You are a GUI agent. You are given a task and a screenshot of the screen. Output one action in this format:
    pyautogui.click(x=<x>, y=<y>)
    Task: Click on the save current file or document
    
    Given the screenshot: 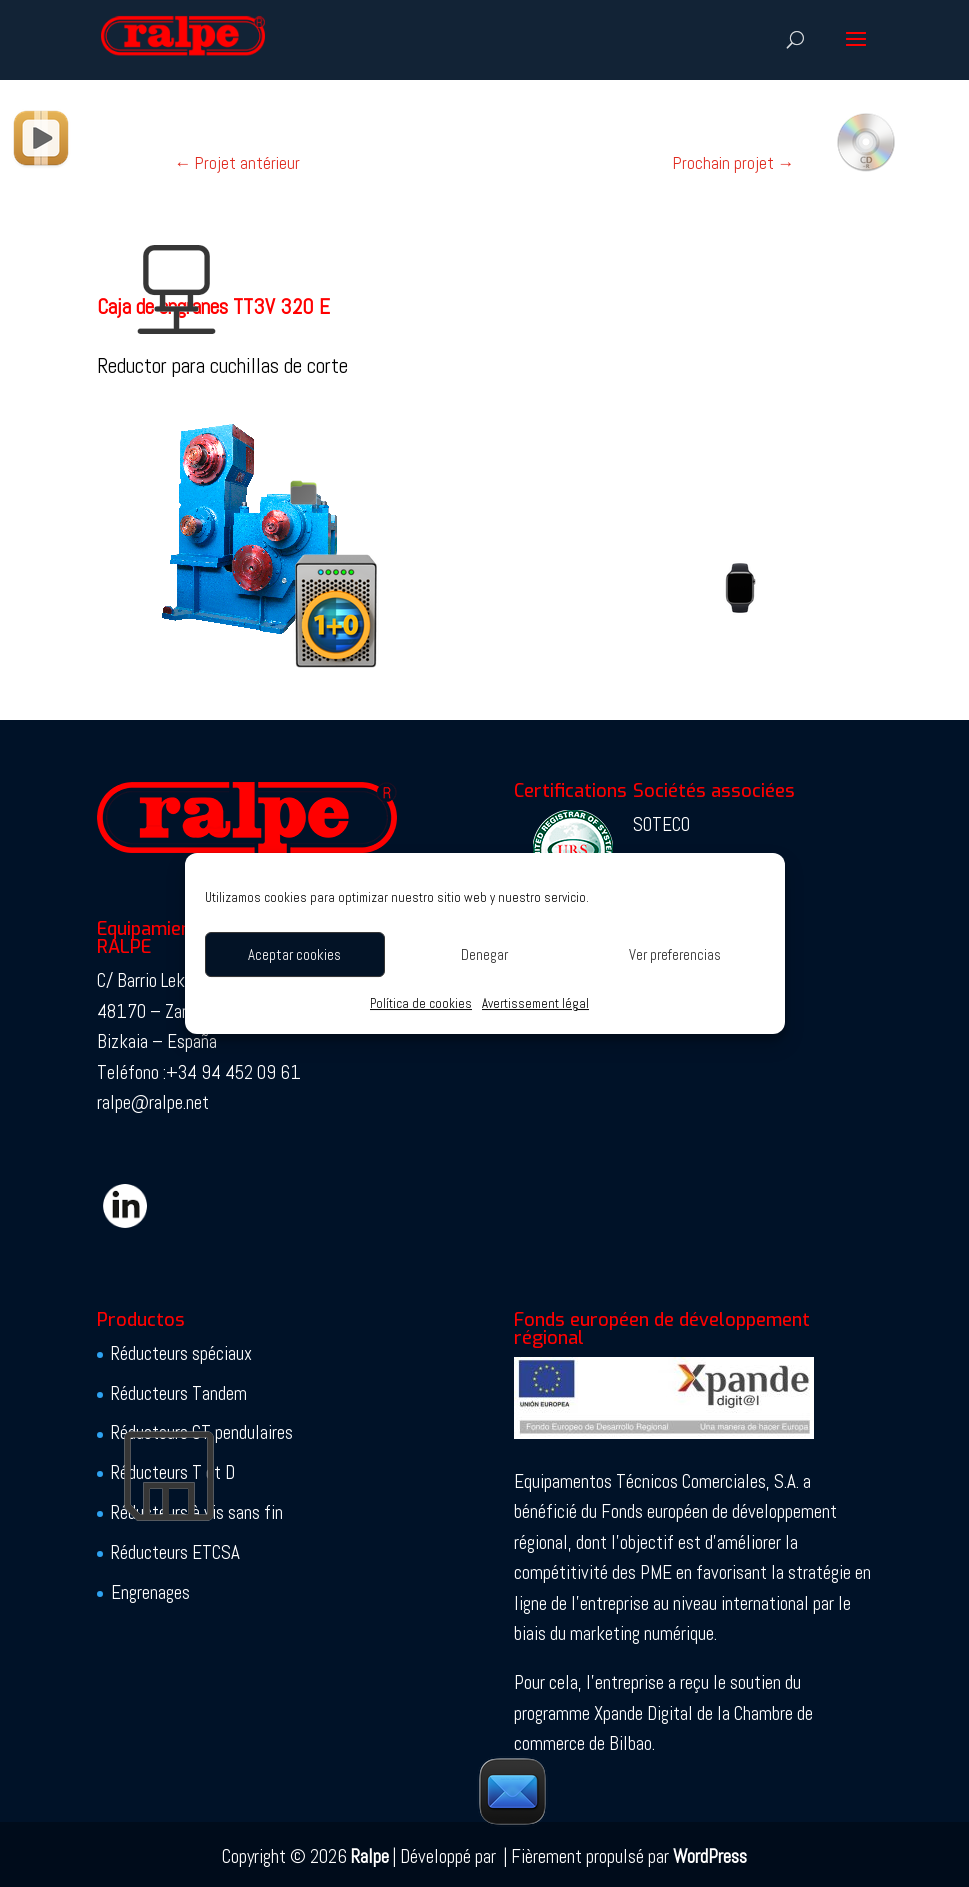 What is the action you would take?
    pyautogui.click(x=169, y=1476)
    